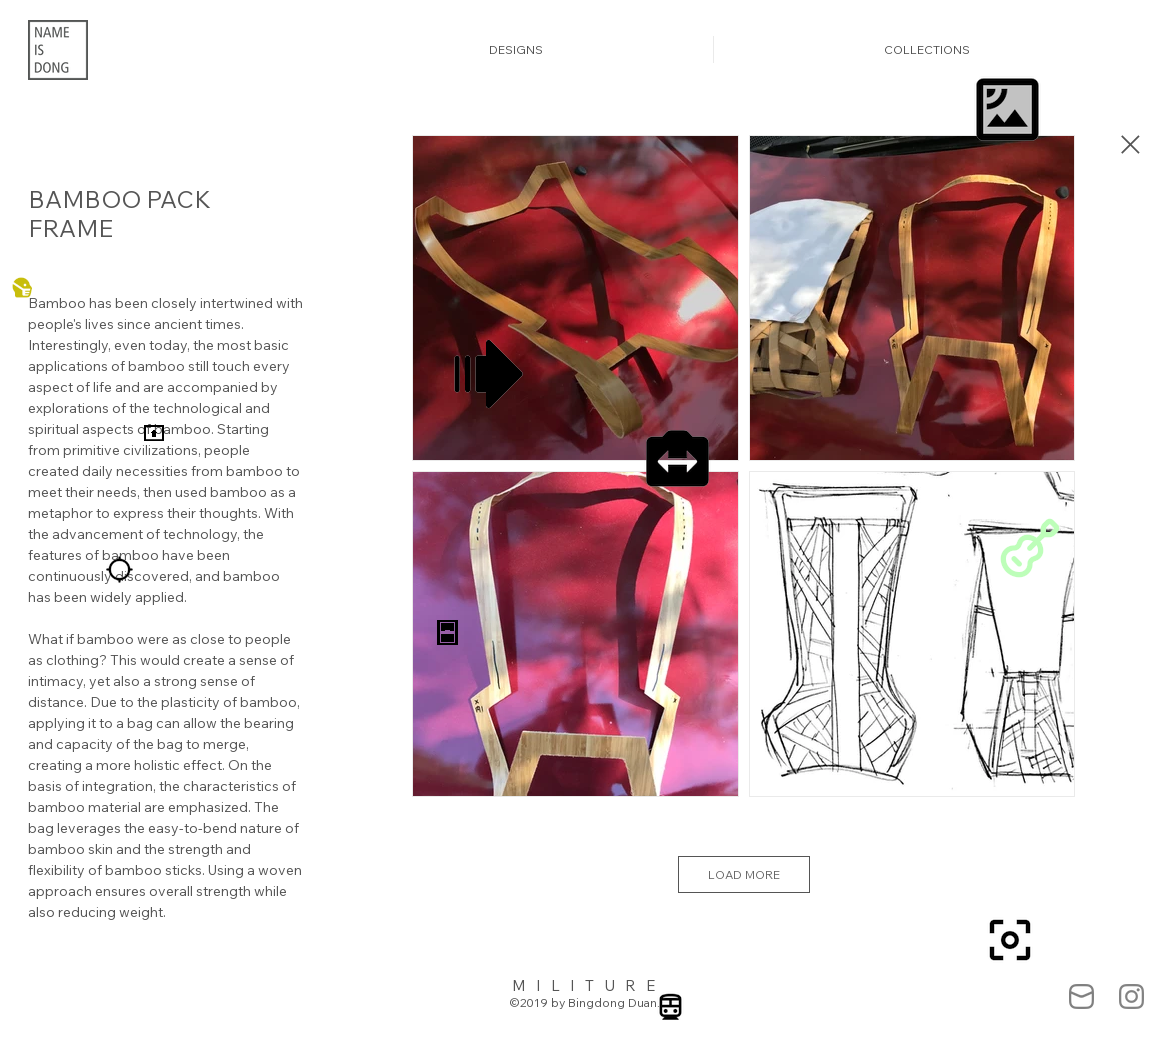  Describe the element at coordinates (486, 374) in the screenshot. I see `skip forward or advance multiple steps` at that location.